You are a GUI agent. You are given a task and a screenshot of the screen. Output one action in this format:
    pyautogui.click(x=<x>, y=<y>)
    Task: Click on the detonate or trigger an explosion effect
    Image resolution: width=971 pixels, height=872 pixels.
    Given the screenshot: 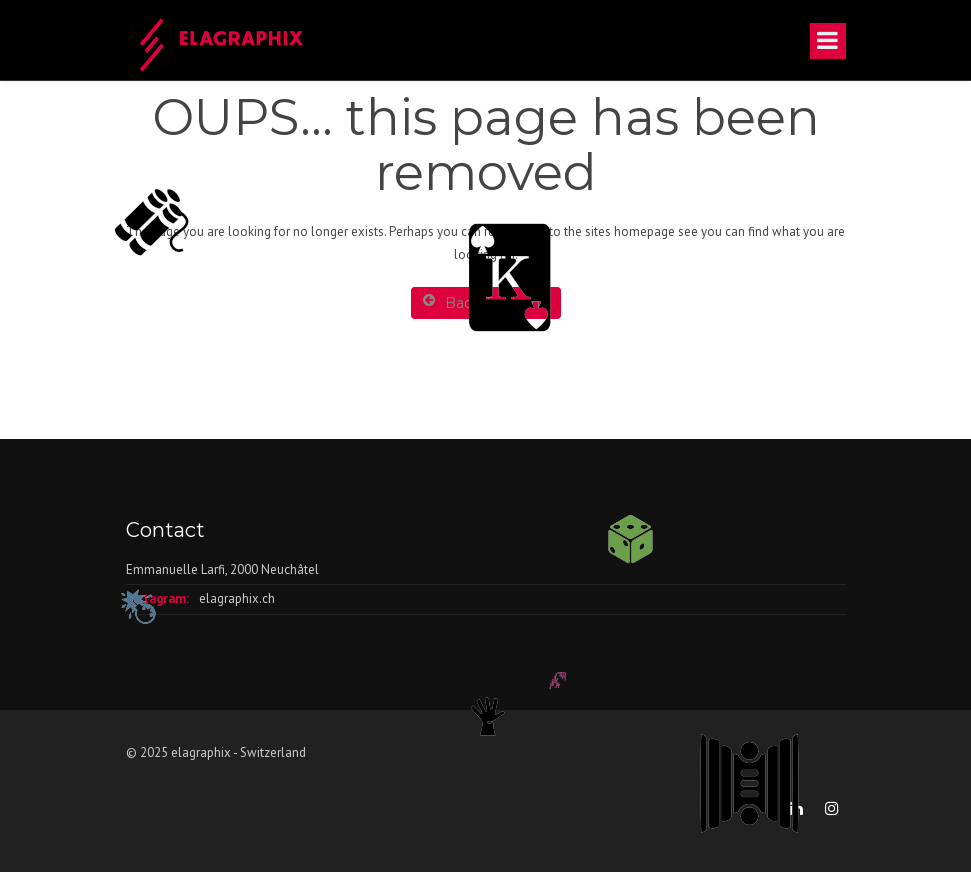 What is the action you would take?
    pyautogui.click(x=138, y=606)
    